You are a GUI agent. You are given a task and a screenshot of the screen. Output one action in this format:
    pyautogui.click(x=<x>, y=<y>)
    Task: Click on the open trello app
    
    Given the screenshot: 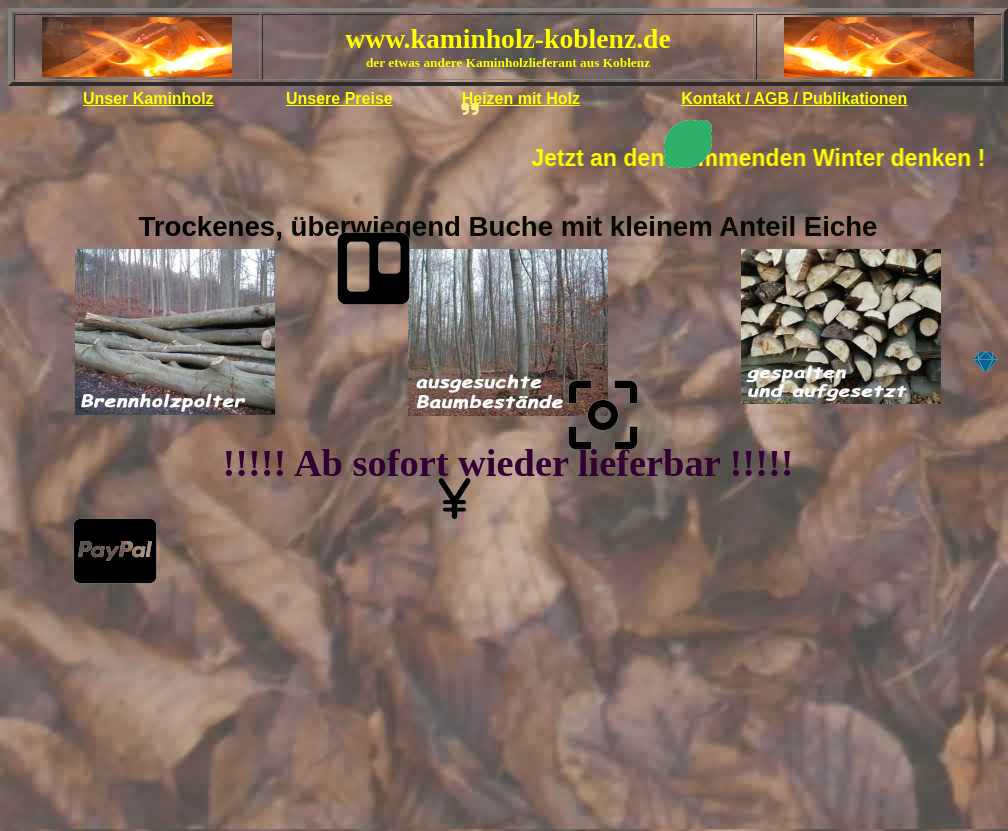 What is the action you would take?
    pyautogui.click(x=373, y=268)
    